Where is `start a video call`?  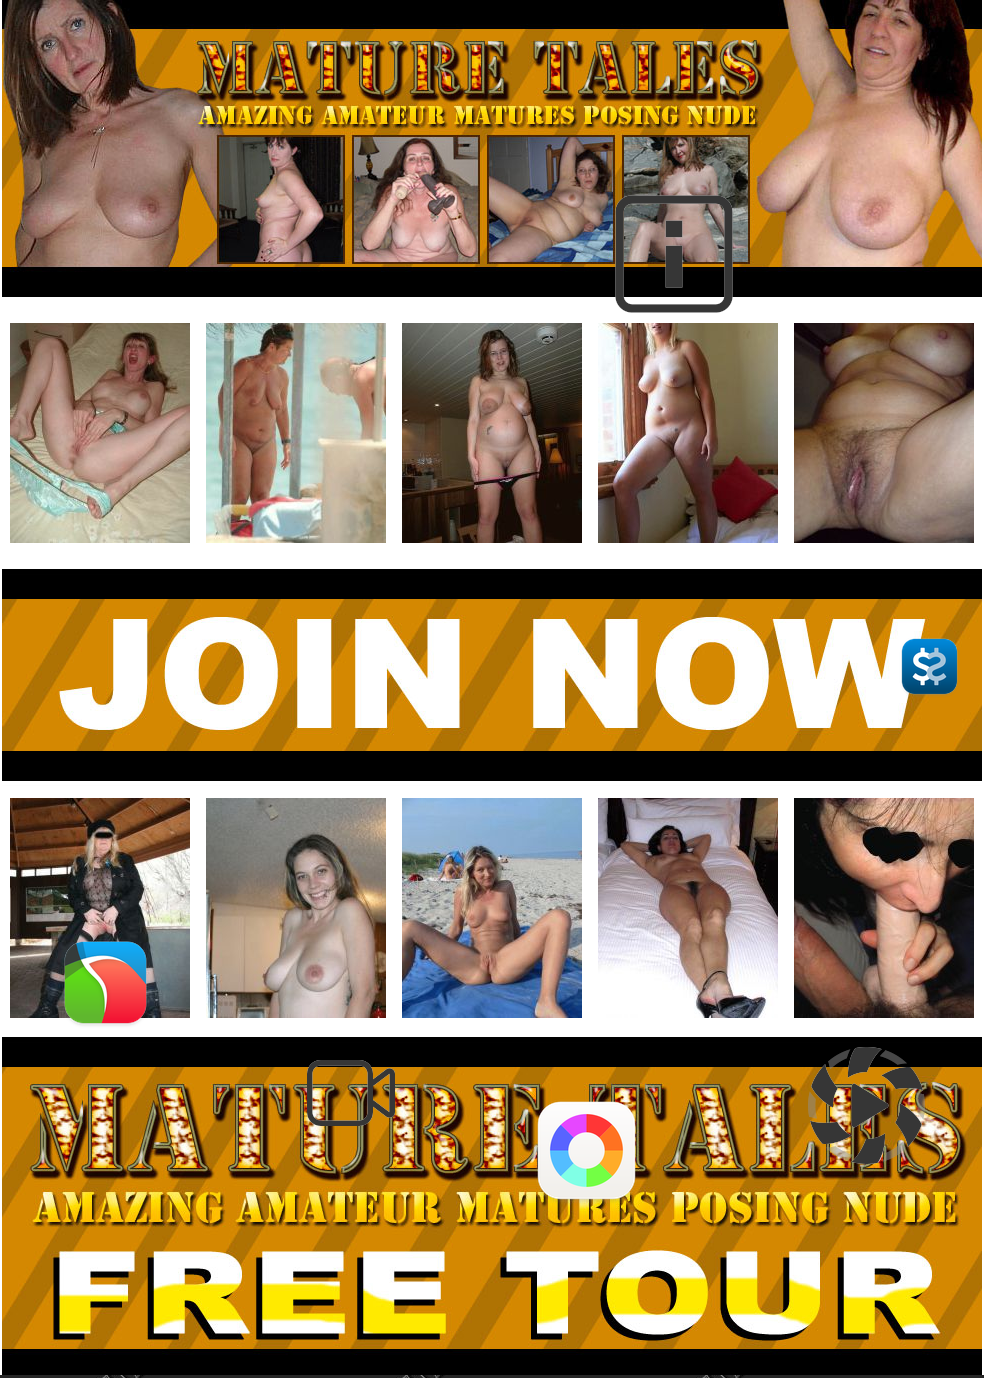
start a video call is located at coordinates (351, 1093).